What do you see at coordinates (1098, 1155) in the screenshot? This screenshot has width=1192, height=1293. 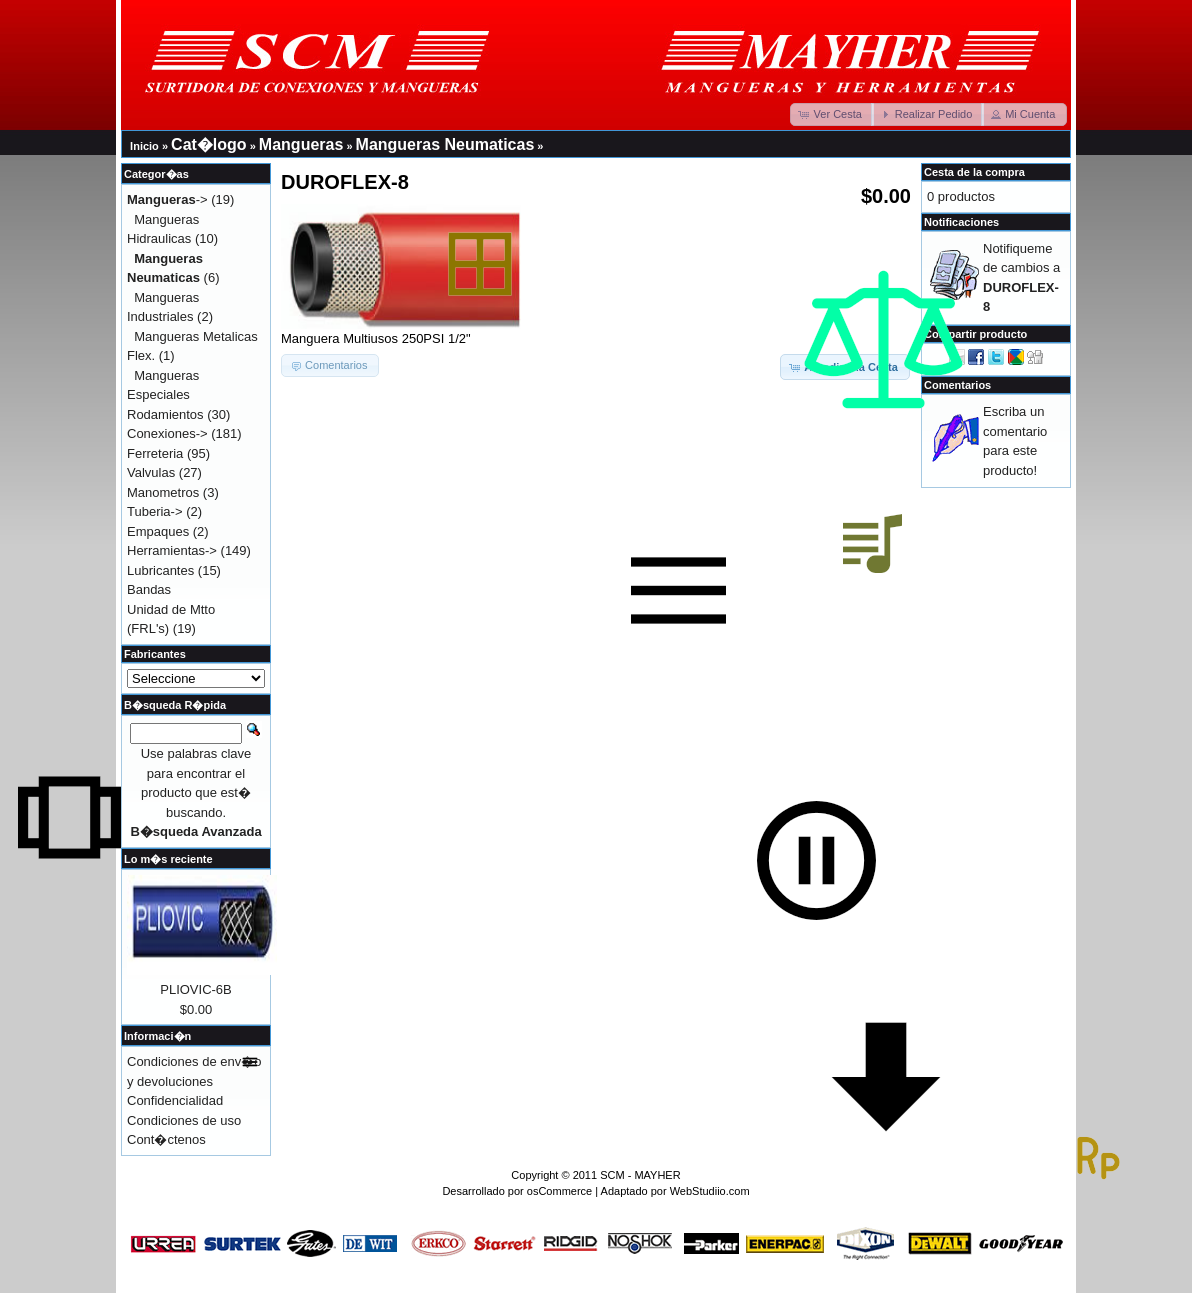 I see `indicates indonesian rupiah currency` at bounding box center [1098, 1155].